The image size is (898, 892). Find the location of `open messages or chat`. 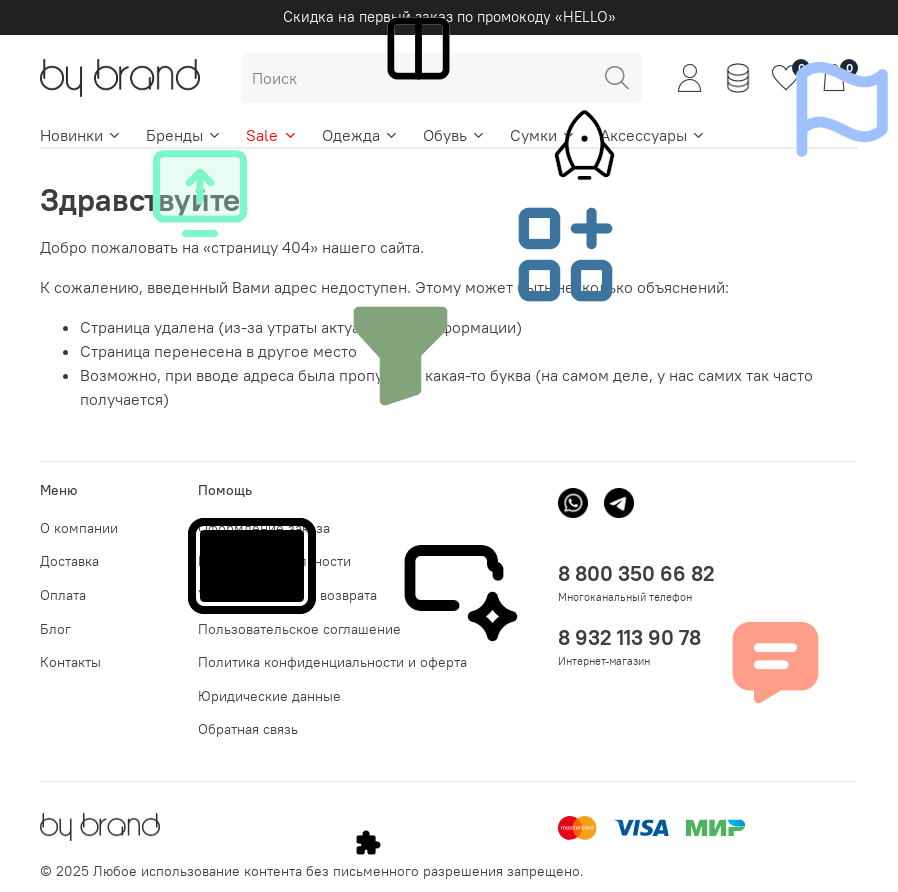

open messages or chat is located at coordinates (775, 660).